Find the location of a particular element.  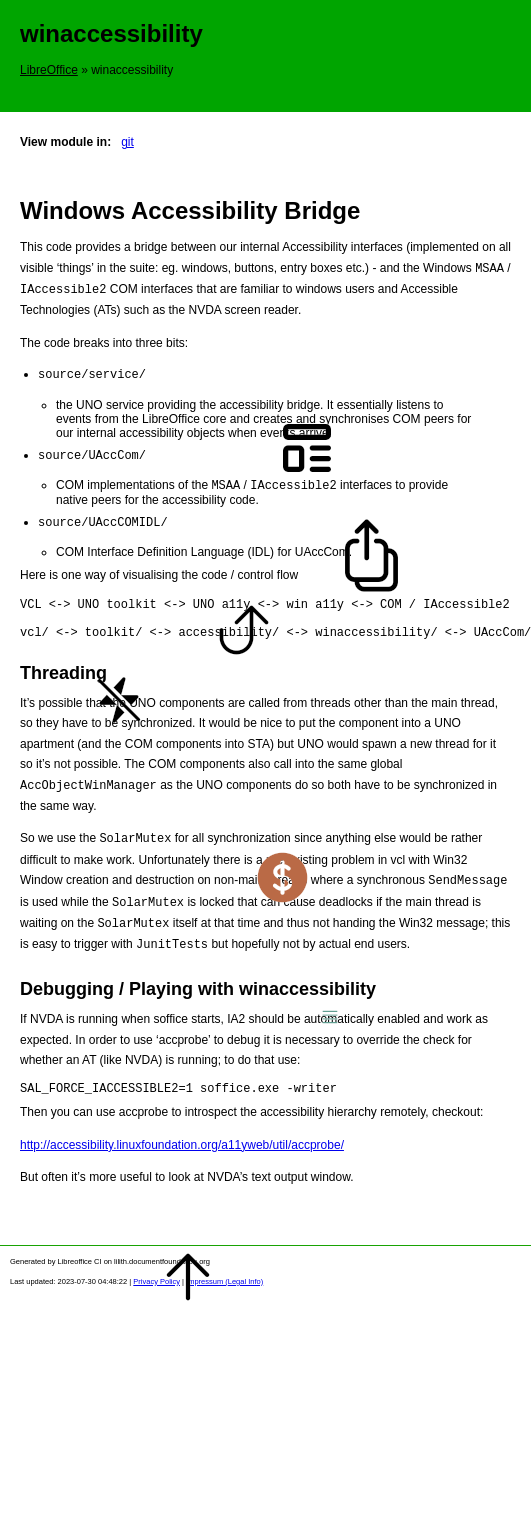

open navigation menu is located at coordinates (330, 1017).